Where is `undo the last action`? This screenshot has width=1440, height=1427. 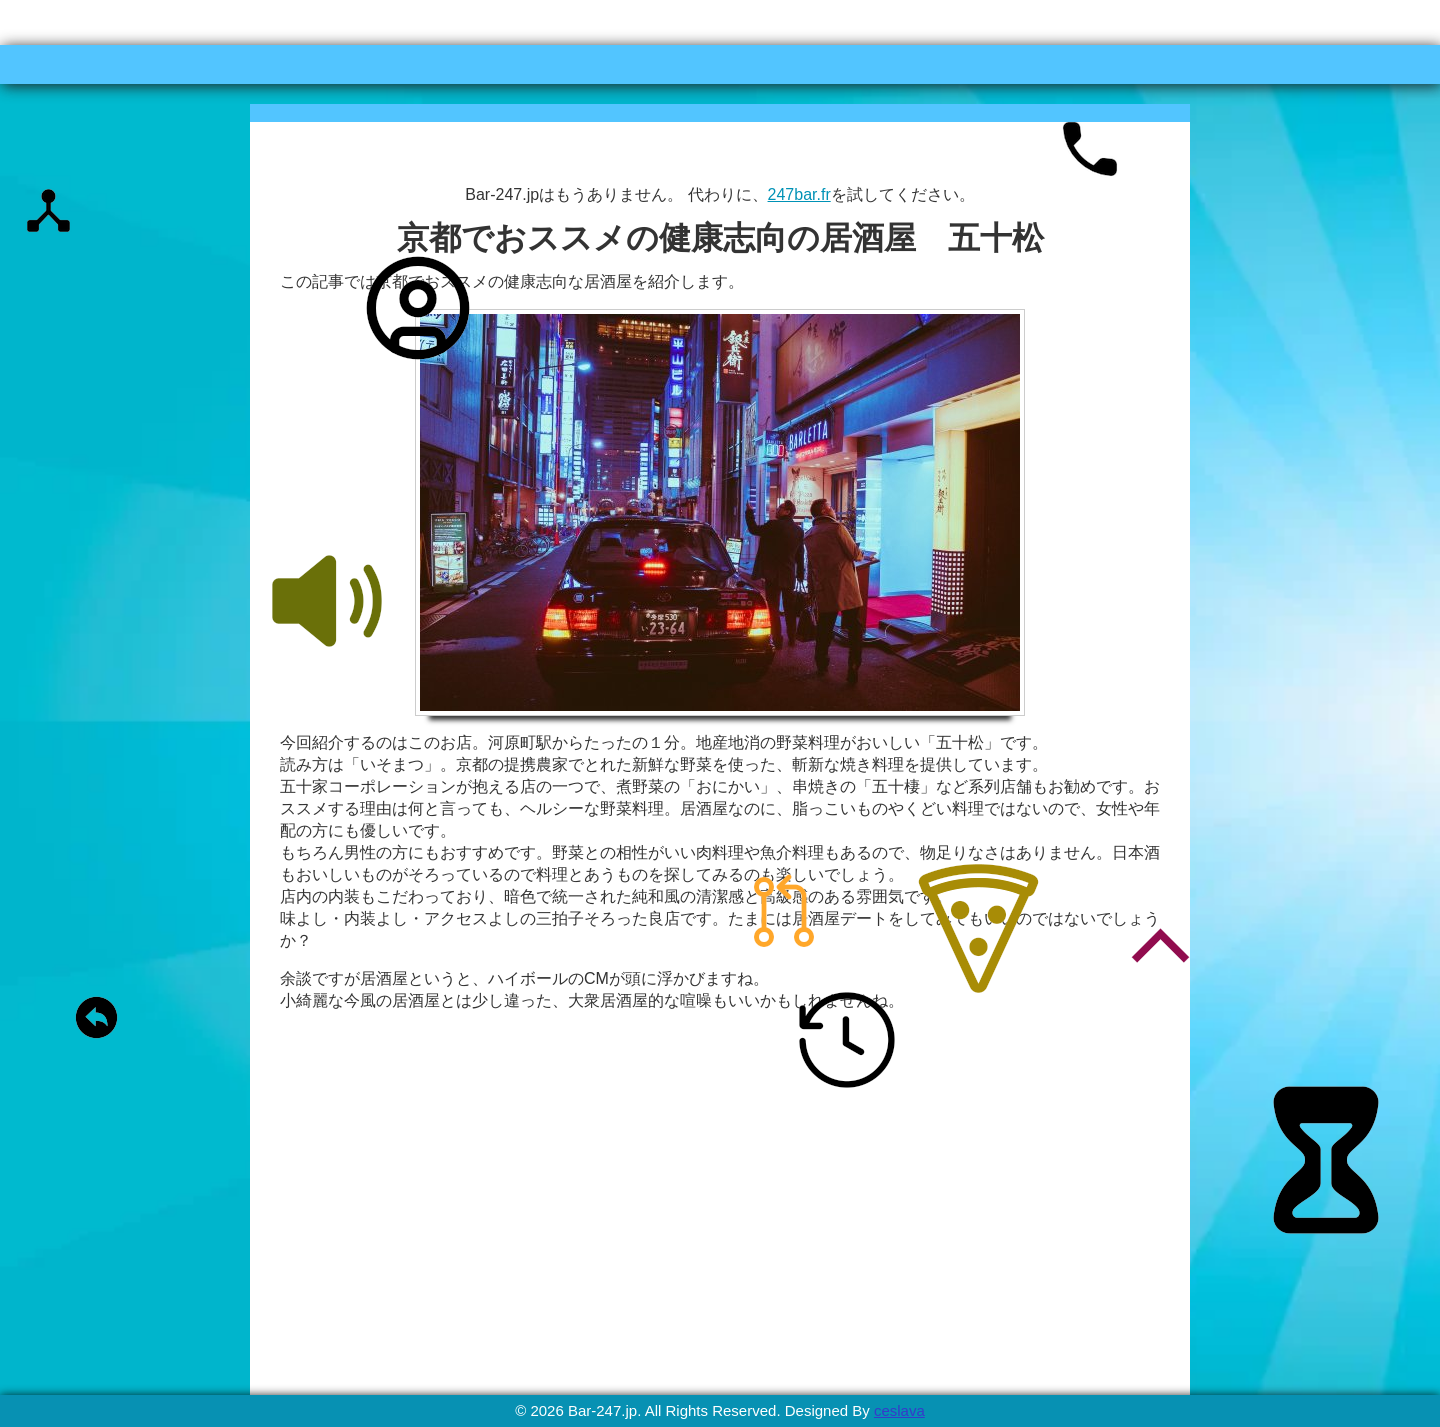
undo the last action is located at coordinates (96, 1017).